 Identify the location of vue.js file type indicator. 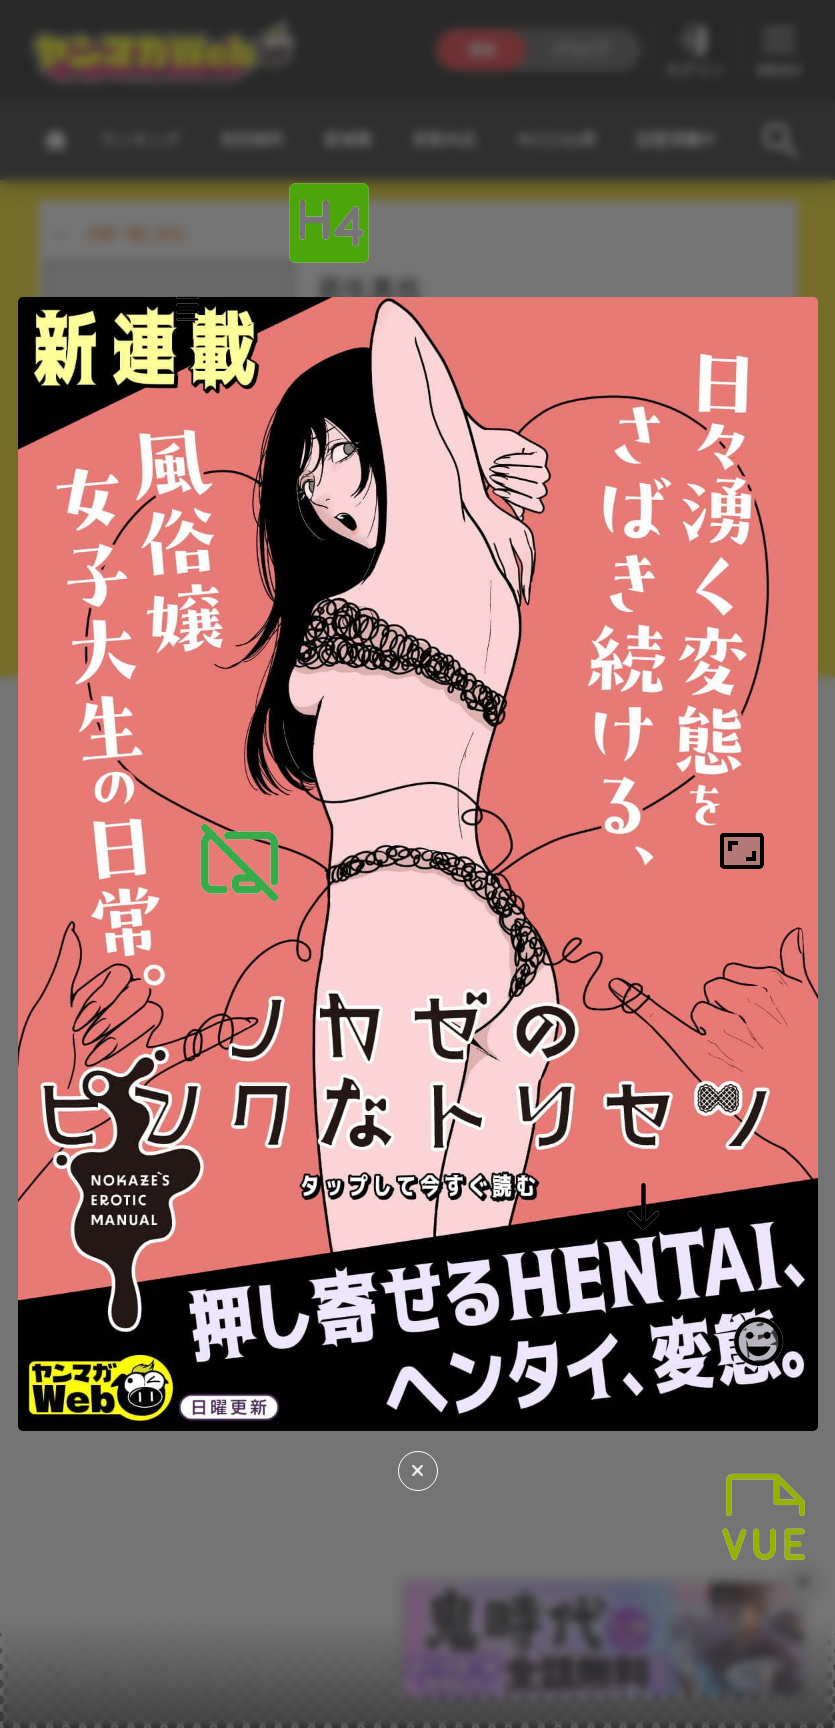
(765, 1520).